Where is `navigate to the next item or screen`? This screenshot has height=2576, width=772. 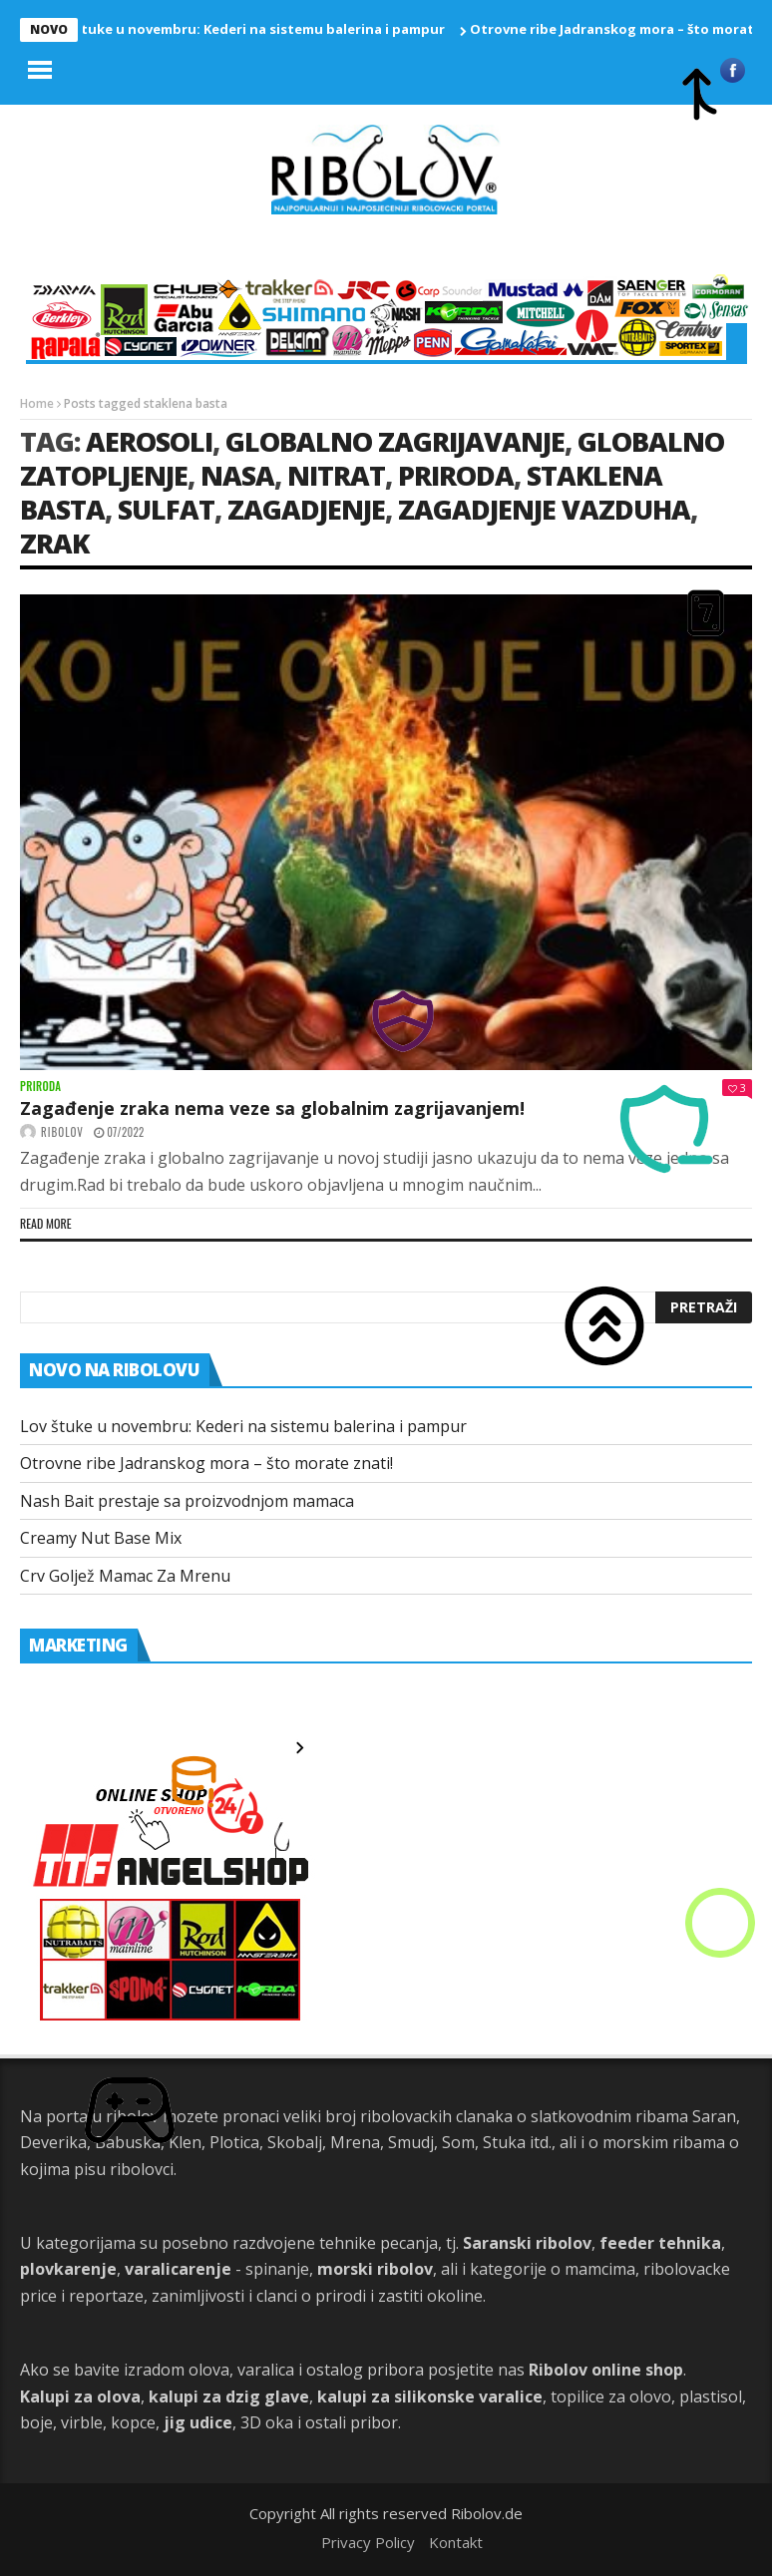
navigate to the next item or screen is located at coordinates (299, 1747).